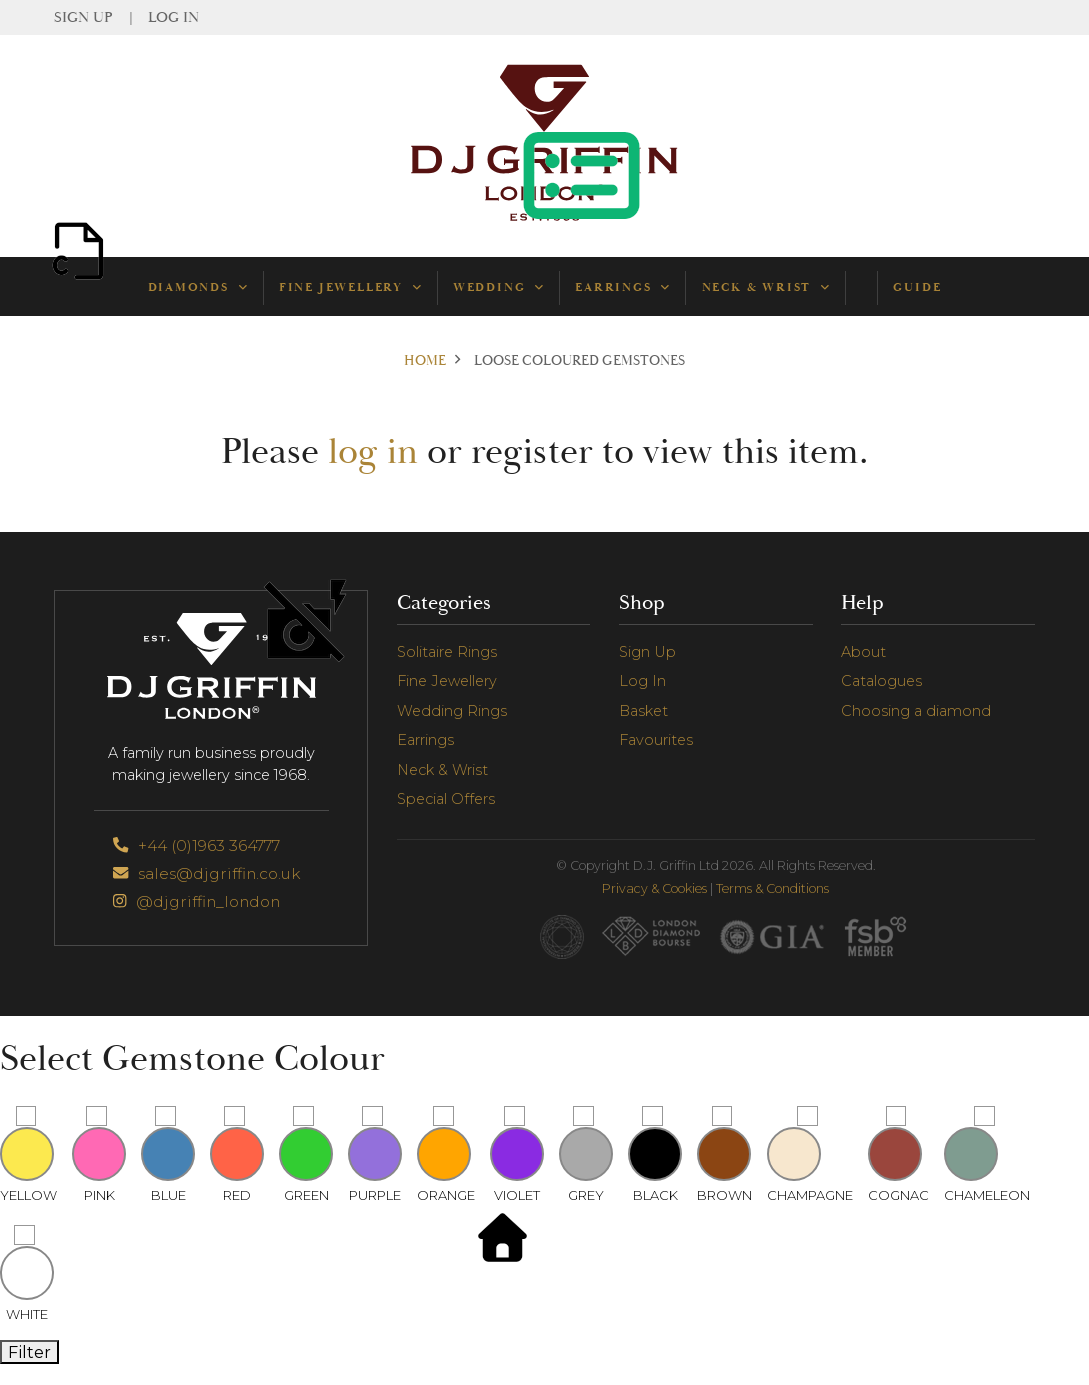 The height and width of the screenshot is (1385, 1089). What do you see at coordinates (79, 251) in the screenshot?
I see `open a C programming language file` at bounding box center [79, 251].